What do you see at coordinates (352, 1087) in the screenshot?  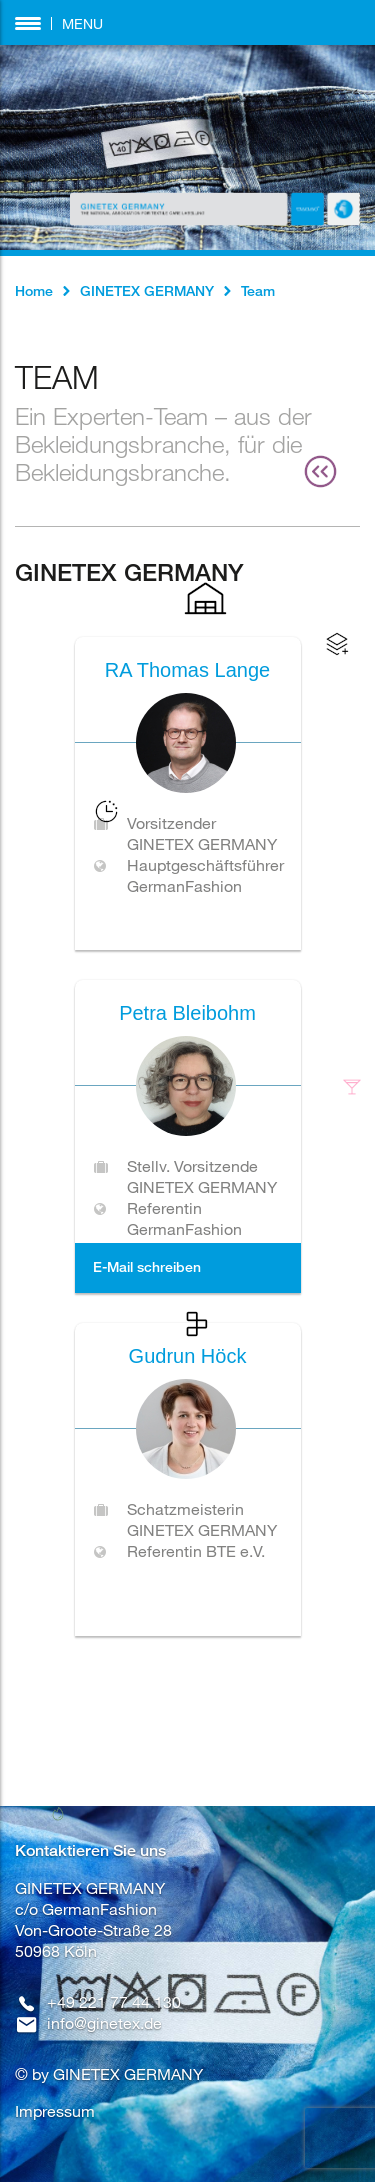 I see `access bar or cocktail menu` at bounding box center [352, 1087].